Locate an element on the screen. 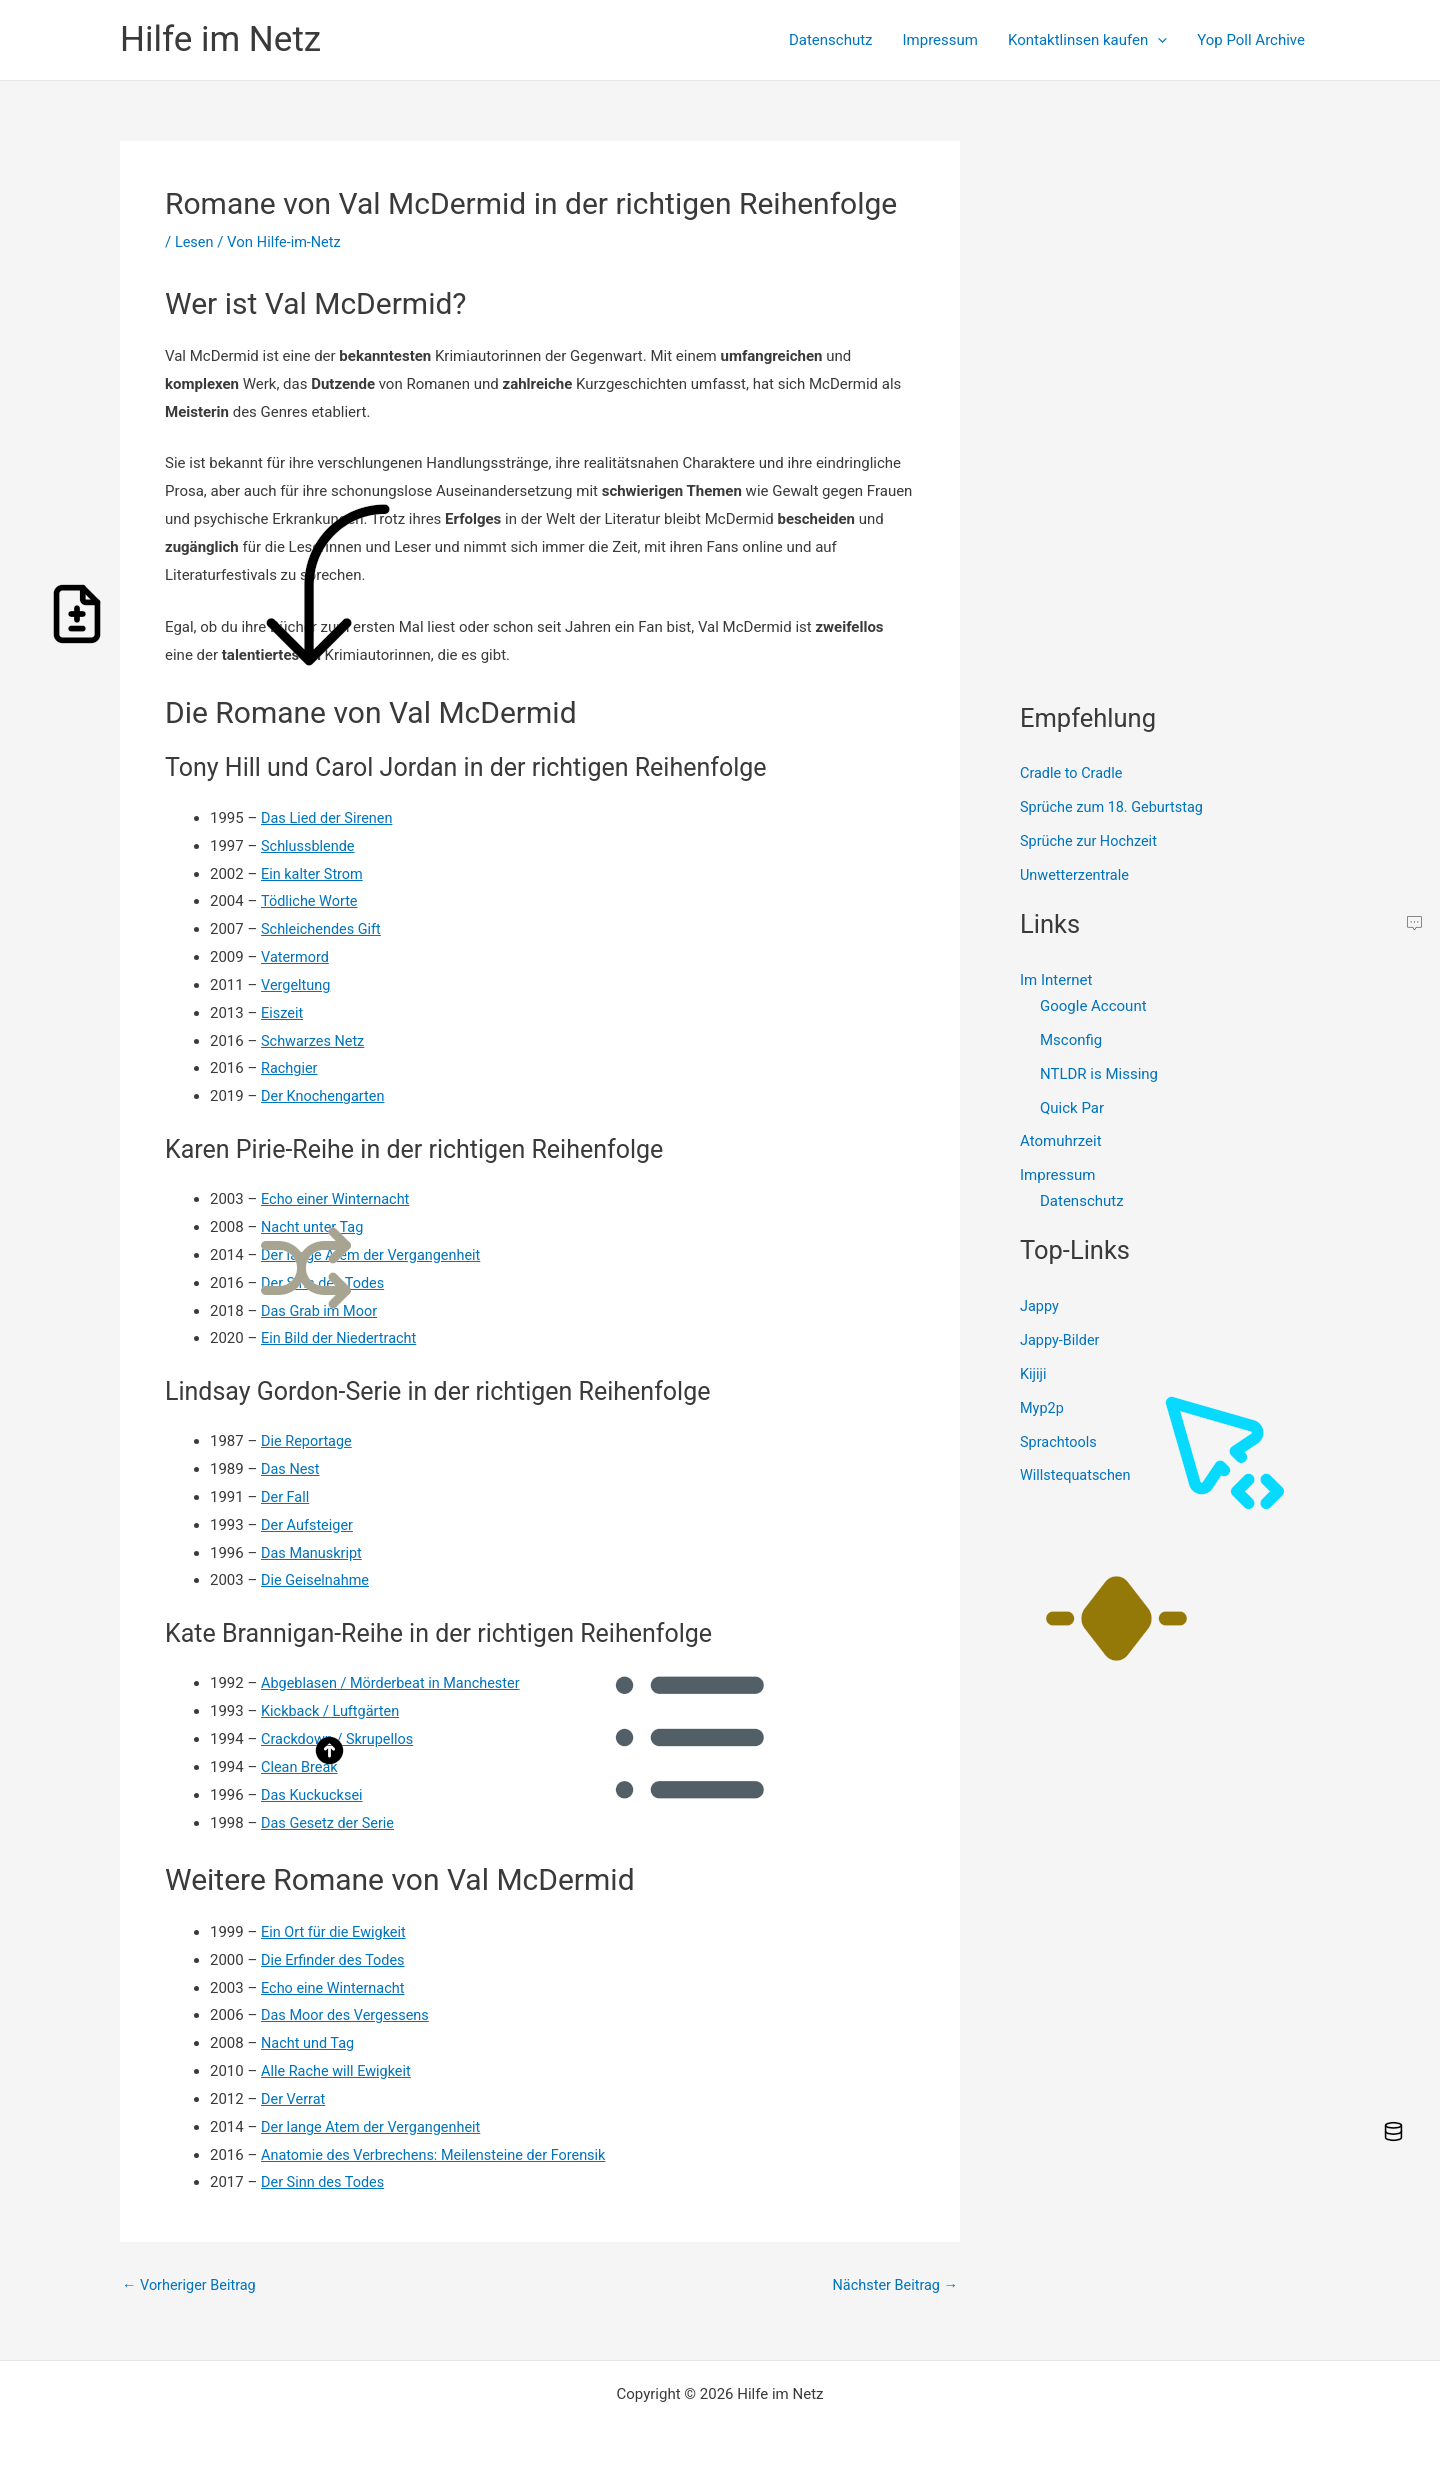  open chat or messaging is located at coordinates (1414, 922).